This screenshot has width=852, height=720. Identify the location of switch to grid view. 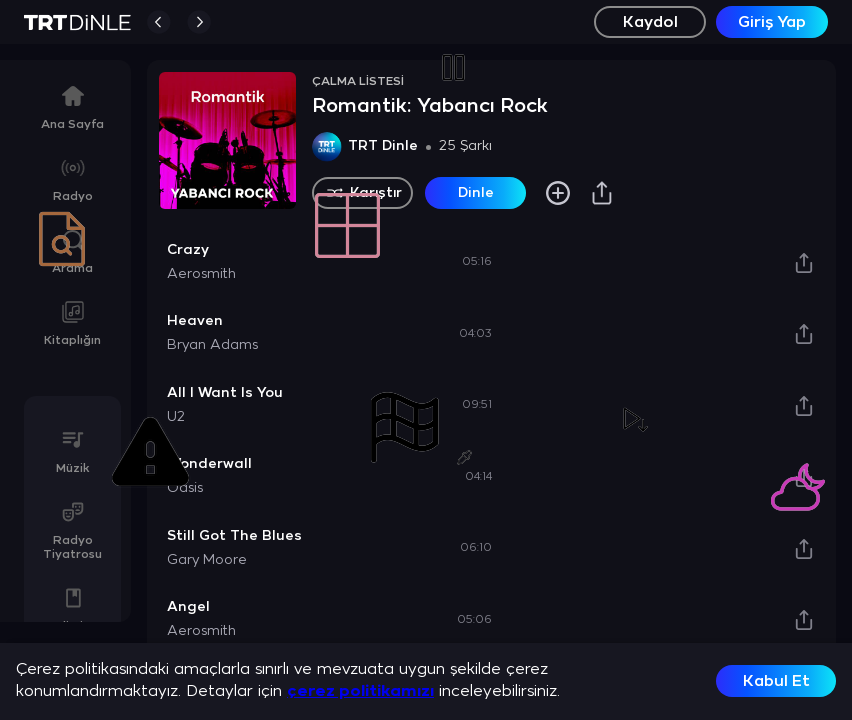
(347, 225).